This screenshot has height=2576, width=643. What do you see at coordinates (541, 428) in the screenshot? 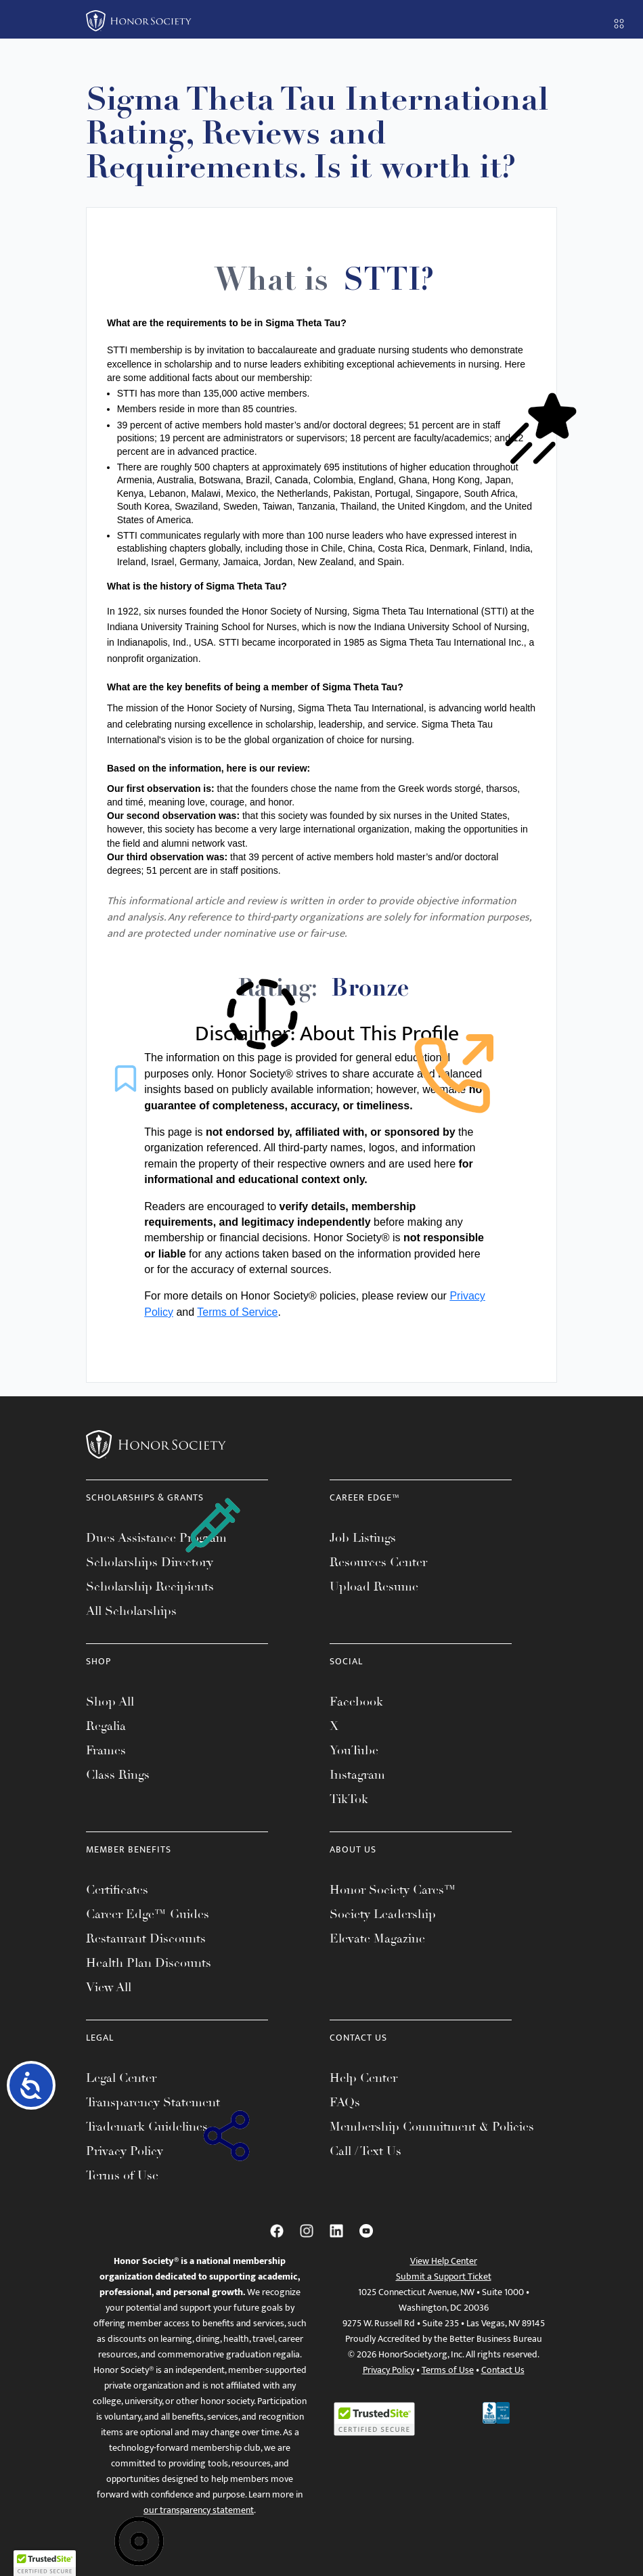
I see `mark as favorite or featured` at bounding box center [541, 428].